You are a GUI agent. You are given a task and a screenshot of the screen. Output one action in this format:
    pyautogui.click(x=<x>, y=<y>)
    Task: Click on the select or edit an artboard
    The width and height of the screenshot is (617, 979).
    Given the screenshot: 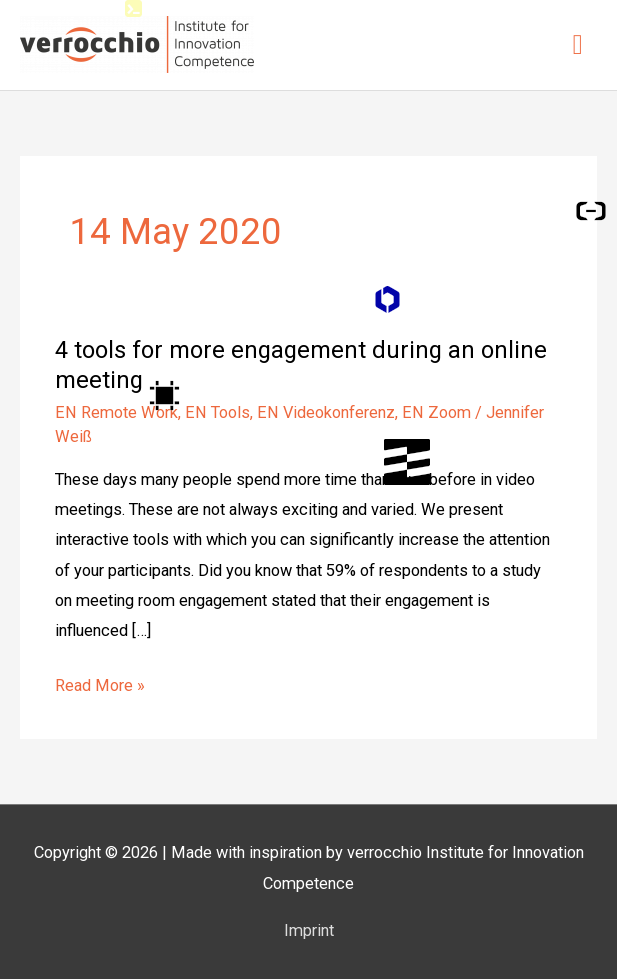 What is the action you would take?
    pyautogui.click(x=164, y=395)
    